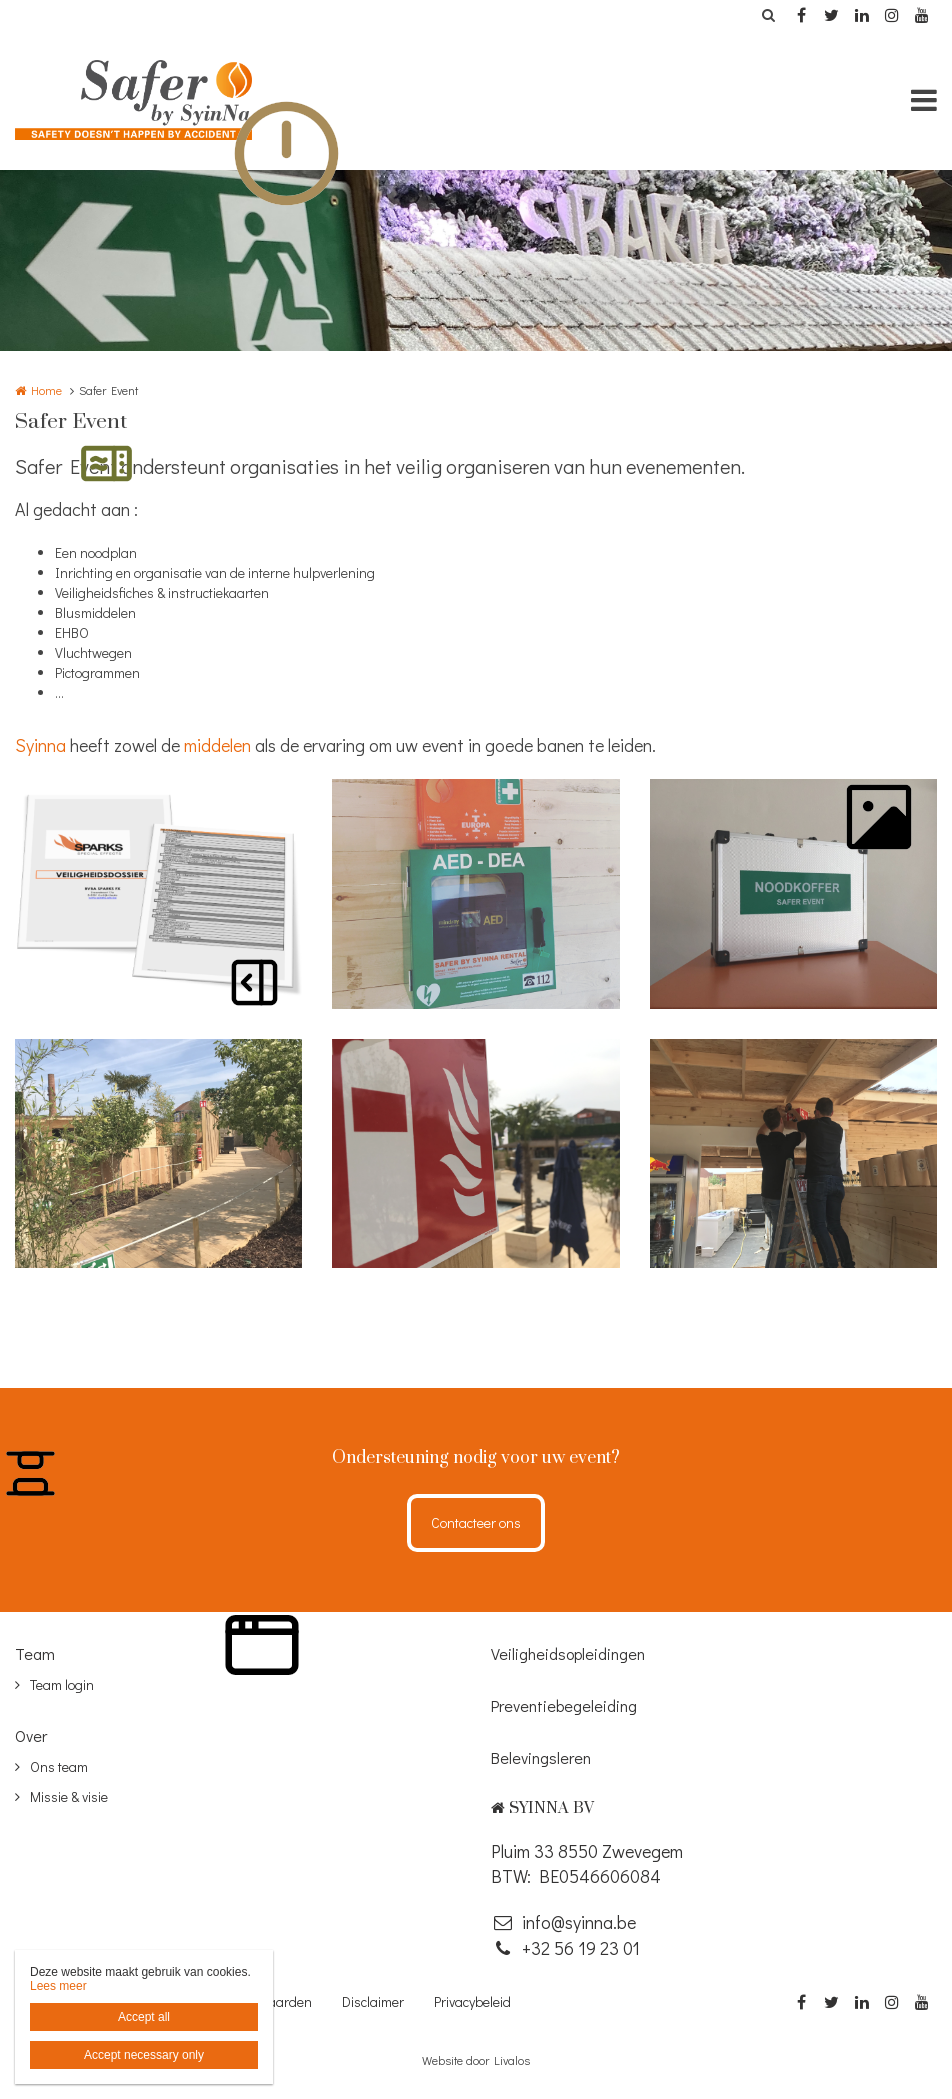 The width and height of the screenshot is (952, 2099). What do you see at coordinates (30, 1473) in the screenshot?
I see `distribute items with equal vertical spacing` at bounding box center [30, 1473].